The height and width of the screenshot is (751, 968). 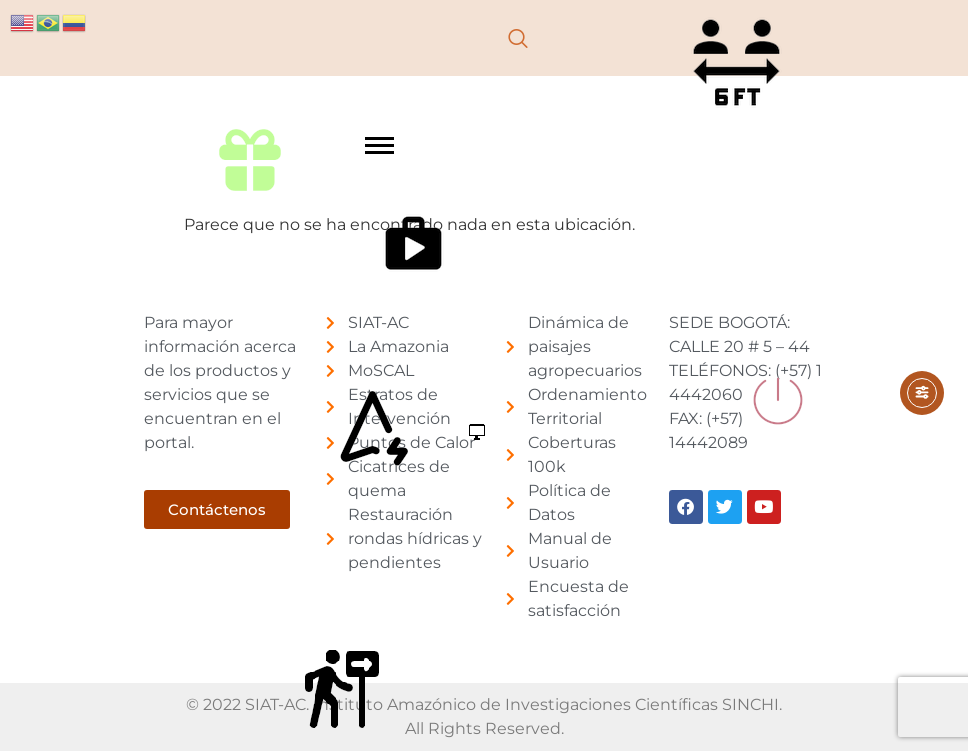 I want to click on open navigation menu, so click(x=379, y=145).